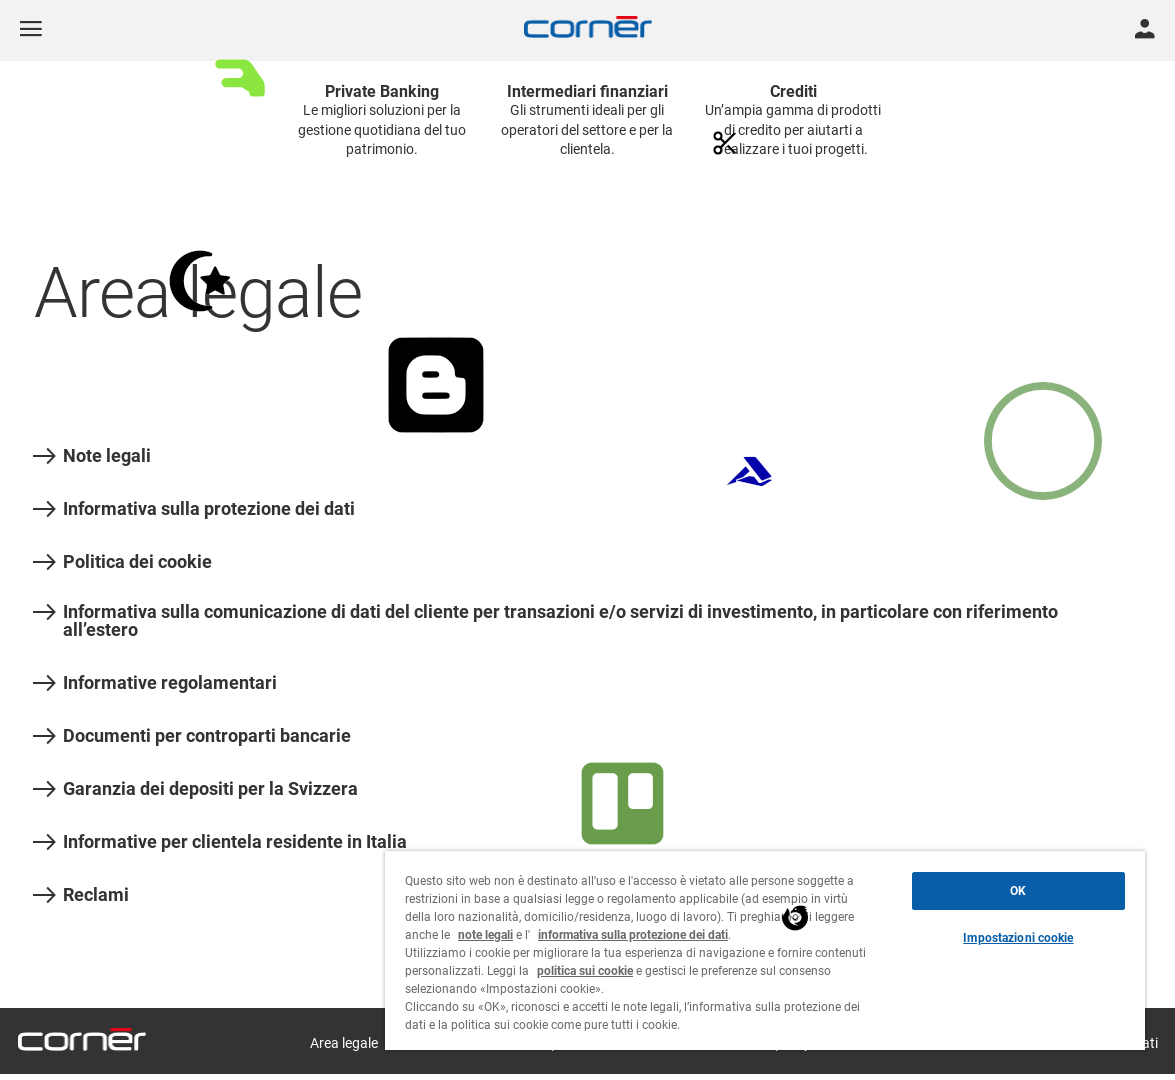 The width and height of the screenshot is (1175, 1080). What do you see at coordinates (1043, 441) in the screenshot?
I see `conventional commits project logo` at bounding box center [1043, 441].